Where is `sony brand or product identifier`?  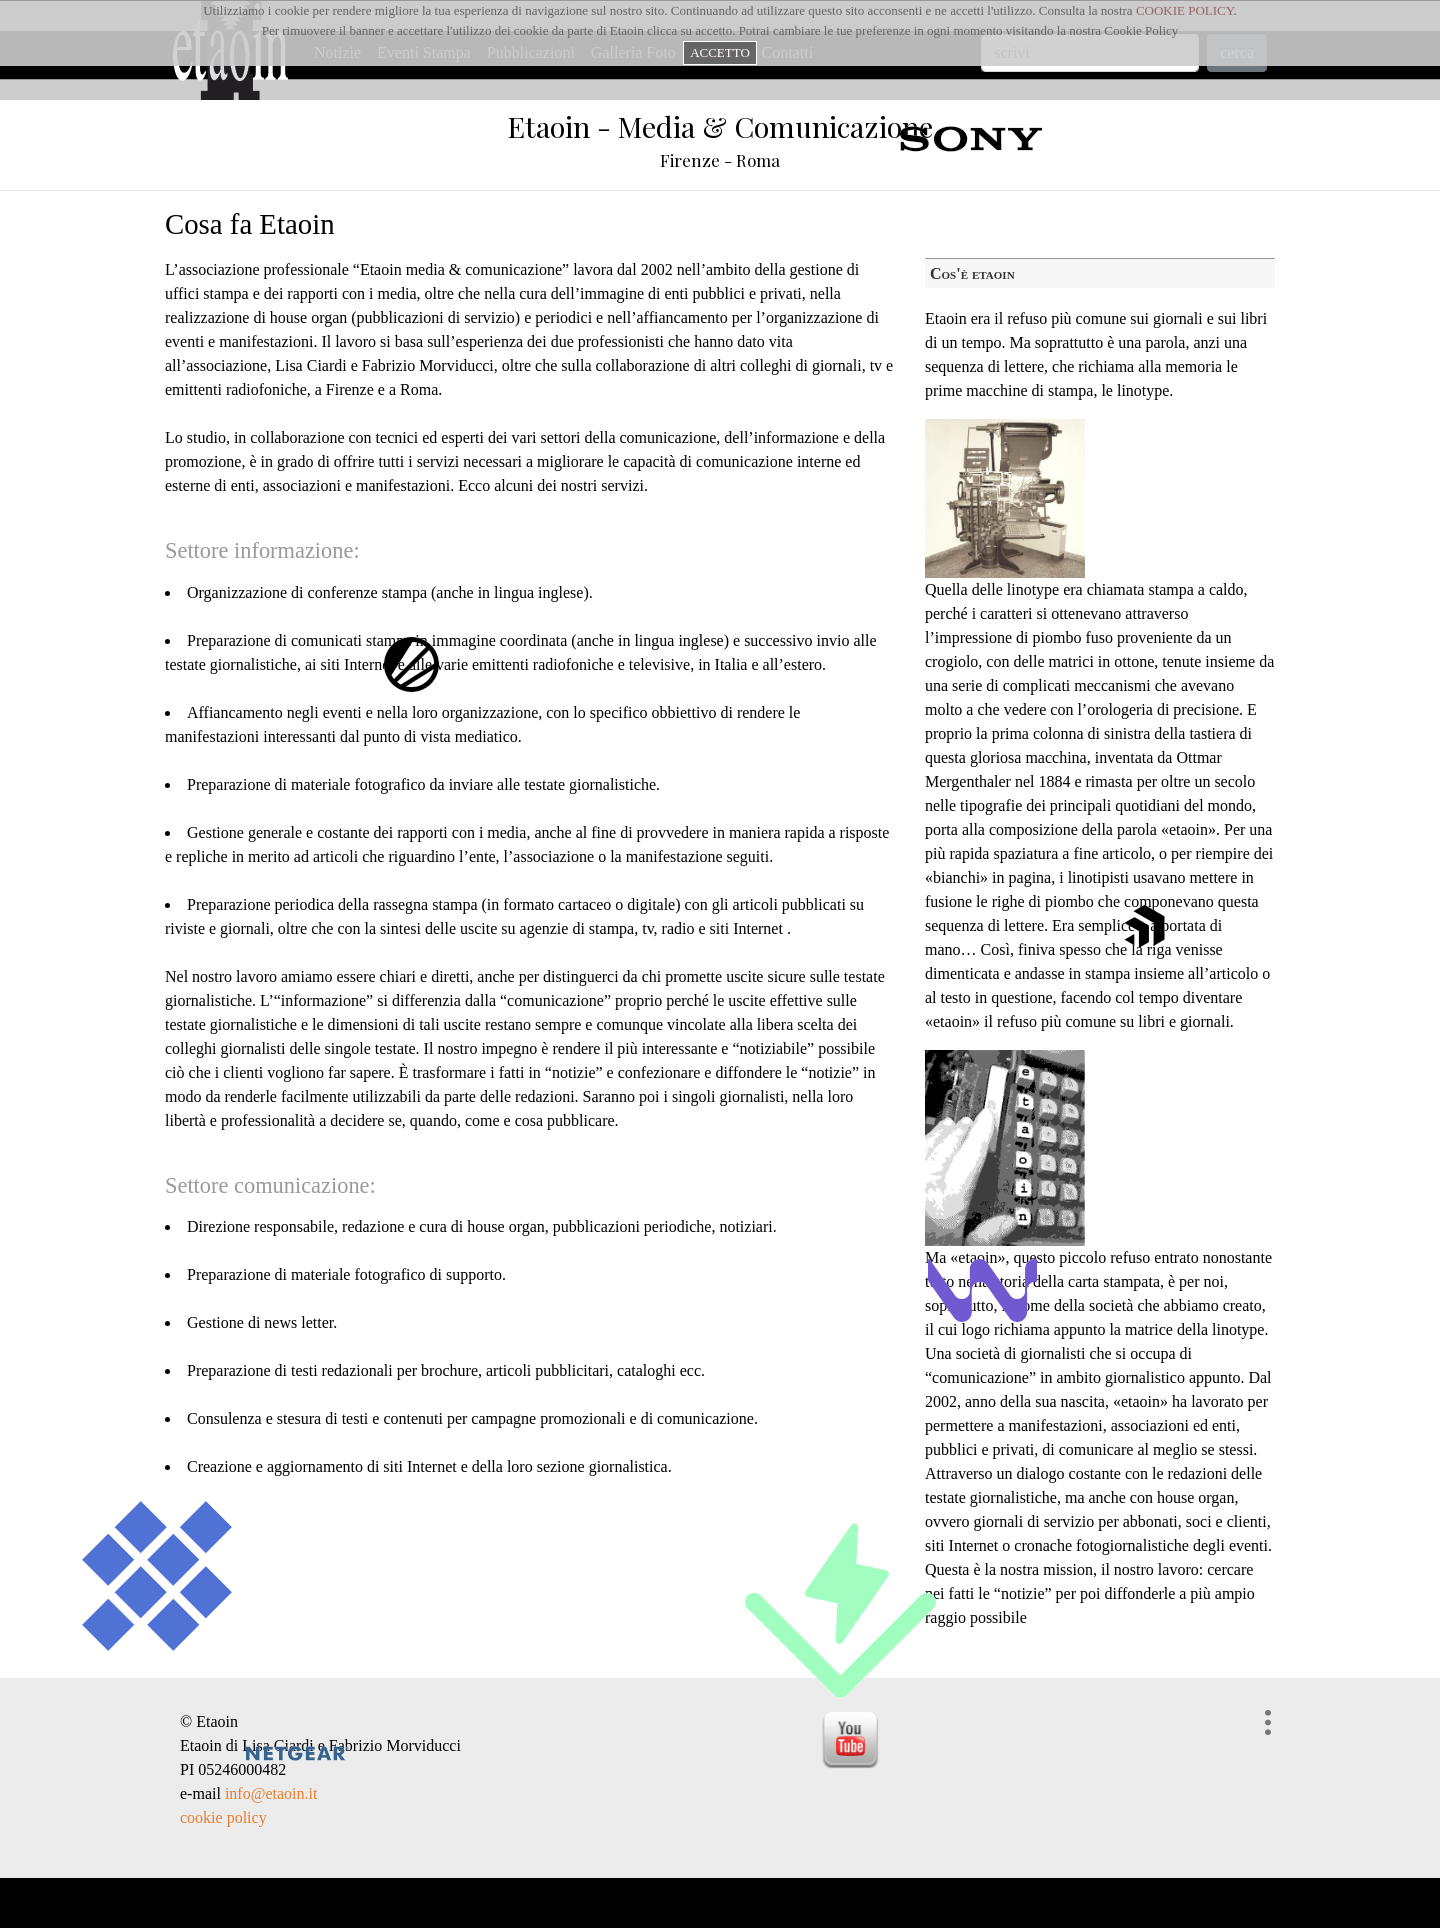
sony brand or product identifier is located at coordinates (971, 139).